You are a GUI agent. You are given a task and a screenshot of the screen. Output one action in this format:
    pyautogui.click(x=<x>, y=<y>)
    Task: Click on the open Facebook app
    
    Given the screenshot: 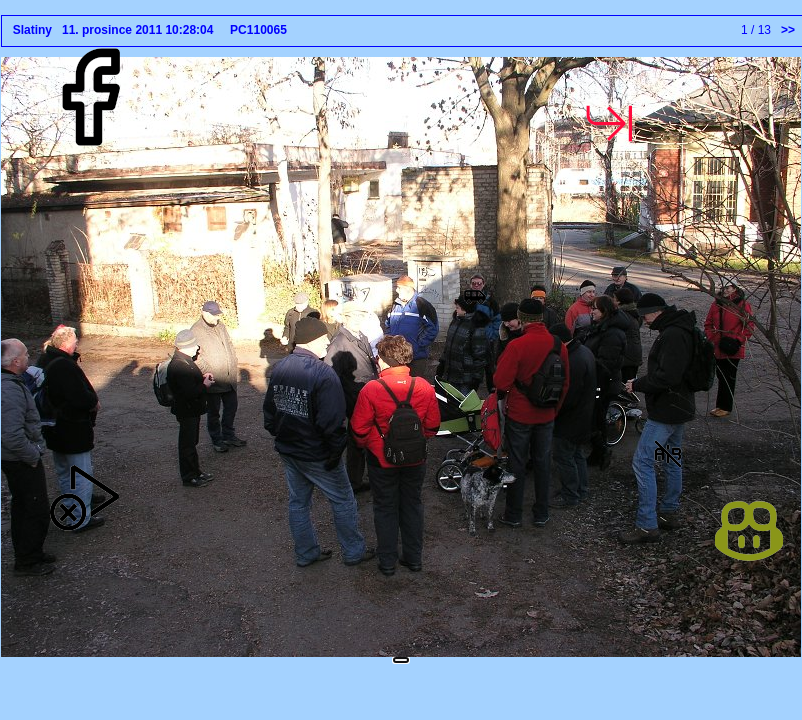 What is the action you would take?
    pyautogui.click(x=89, y=97)
    